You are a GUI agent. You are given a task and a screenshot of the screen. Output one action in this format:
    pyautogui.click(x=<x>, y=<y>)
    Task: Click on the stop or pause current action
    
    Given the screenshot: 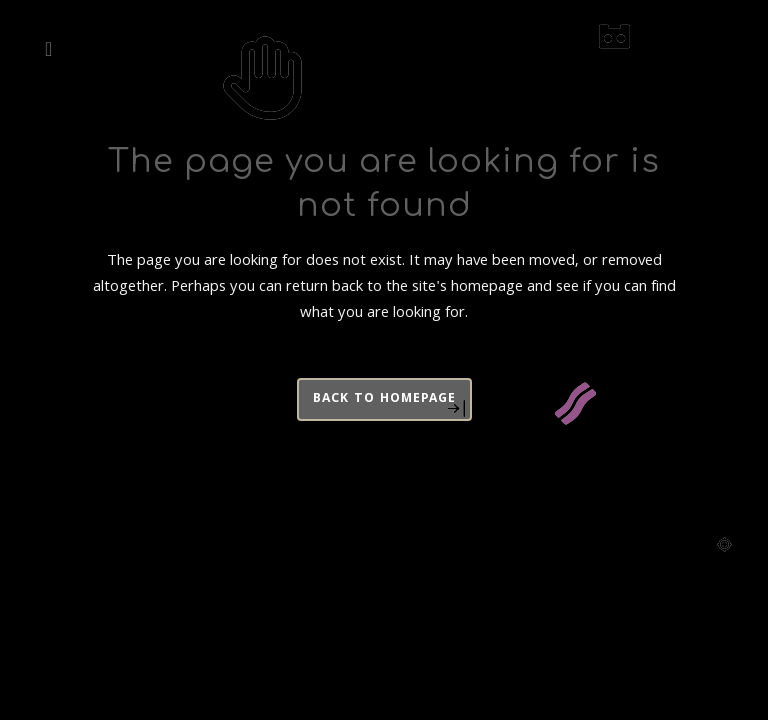 What is the action you would take?
    pyautogui.click(x=265, y=78)
    